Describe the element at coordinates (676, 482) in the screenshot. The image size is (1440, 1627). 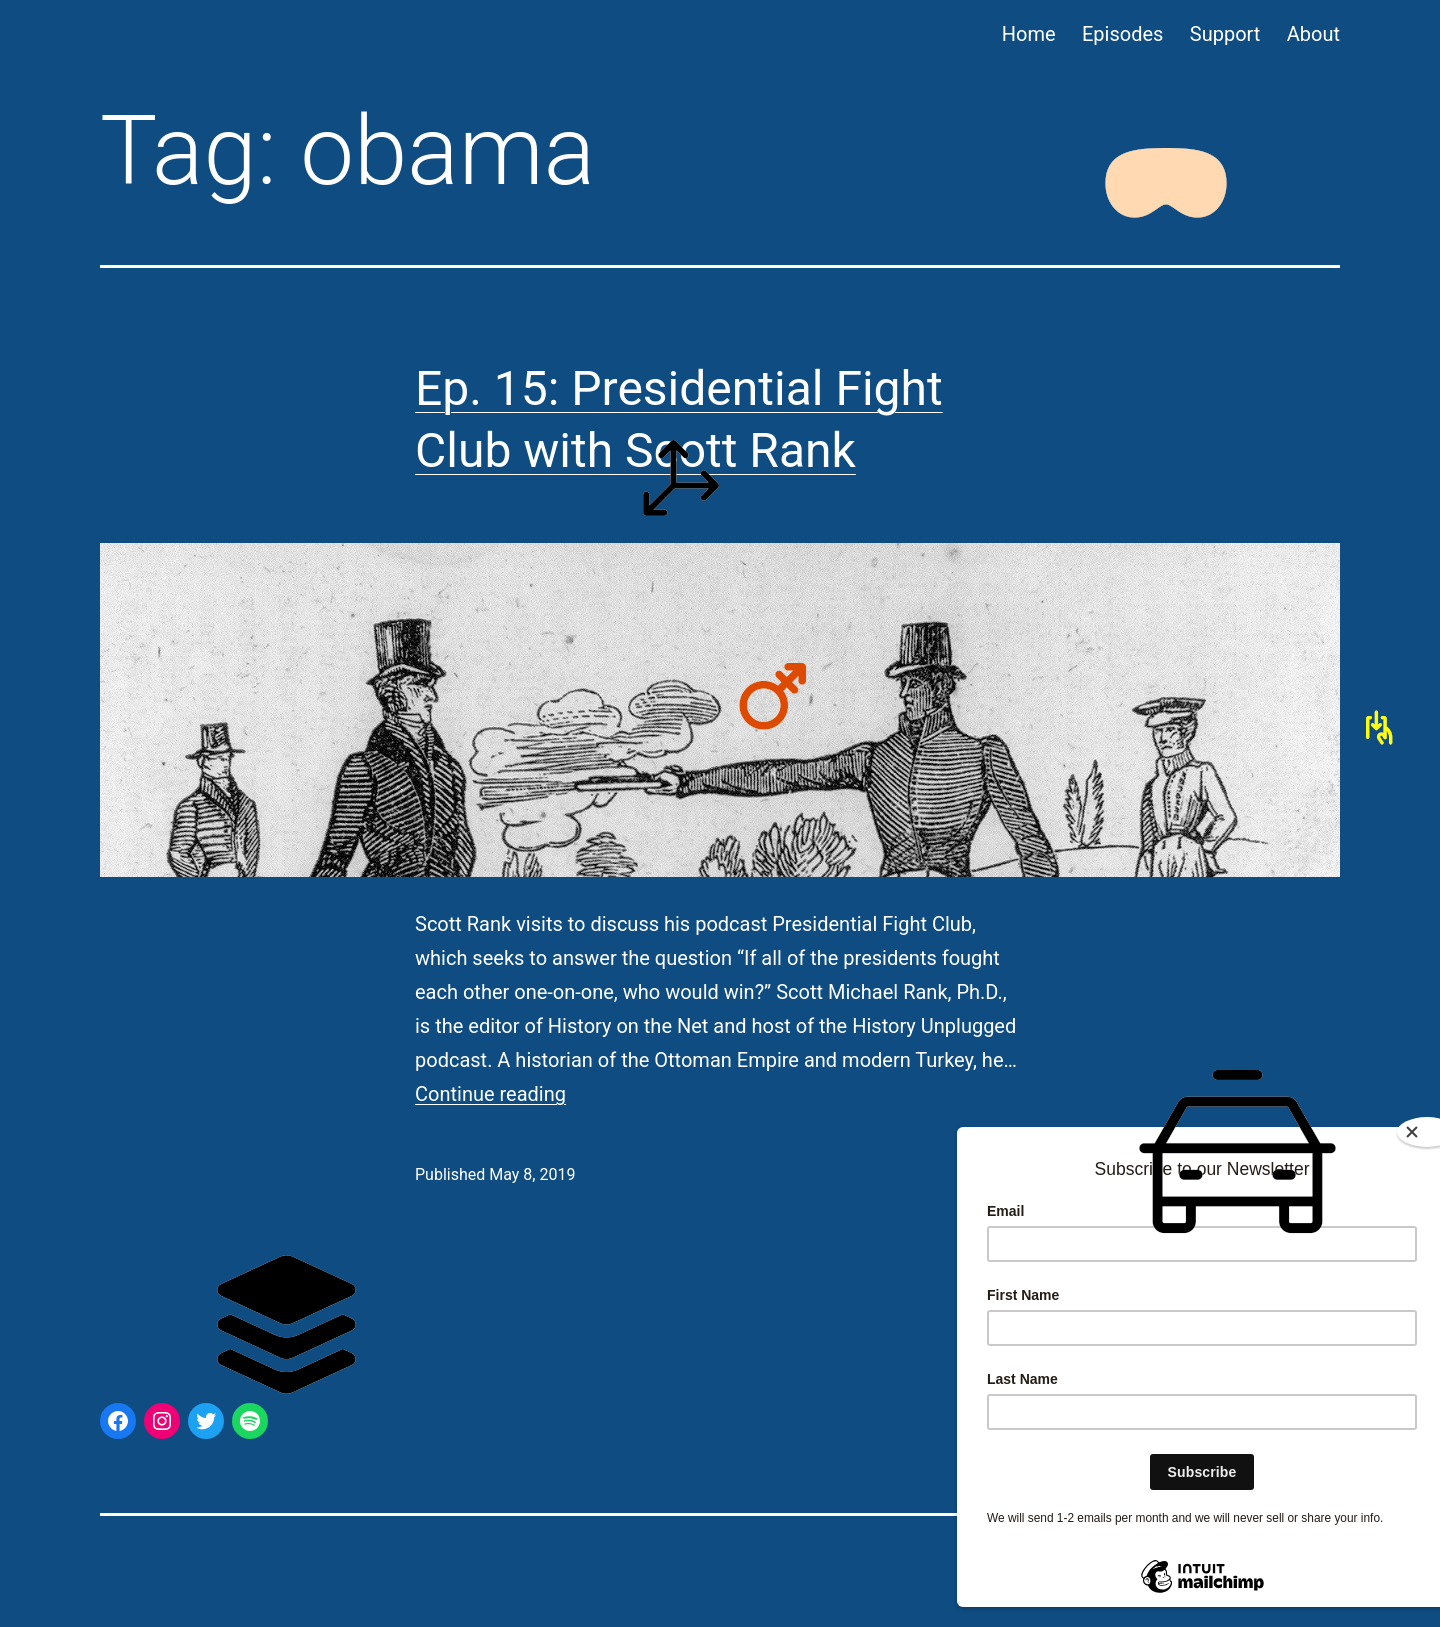
I see `switch to 3D view or coordinate system` at that location.